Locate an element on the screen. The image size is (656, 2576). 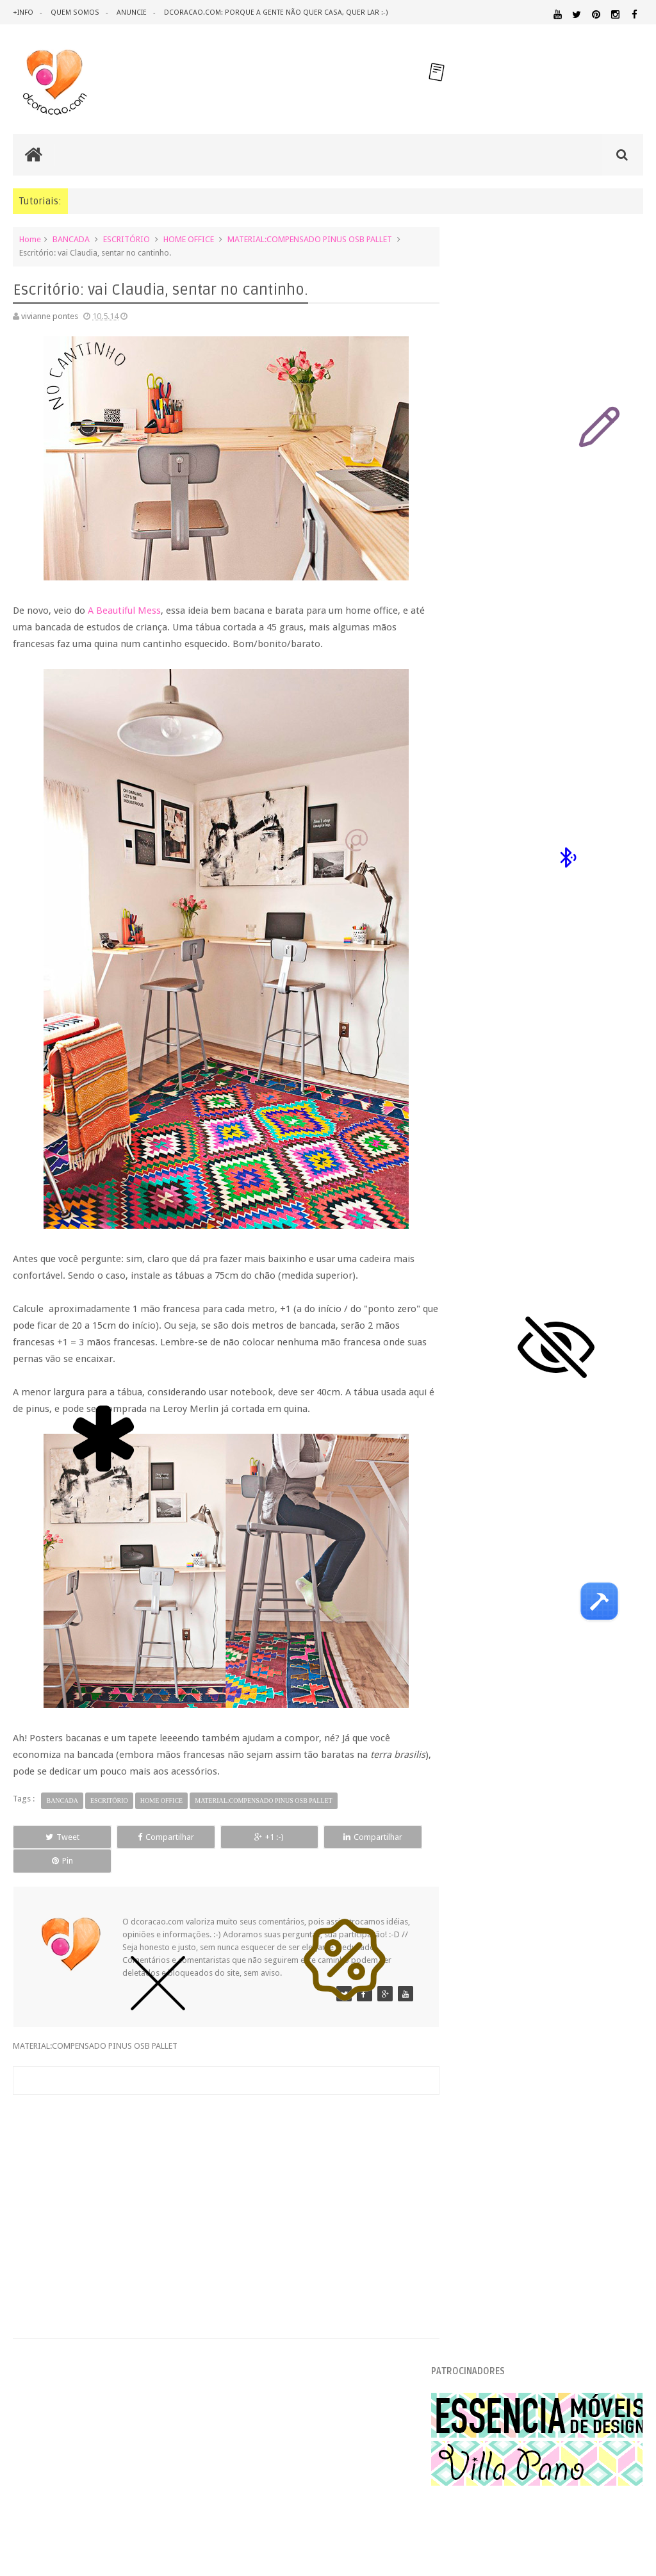
mention a user in a post or comment is located at coordinates (356, 840).